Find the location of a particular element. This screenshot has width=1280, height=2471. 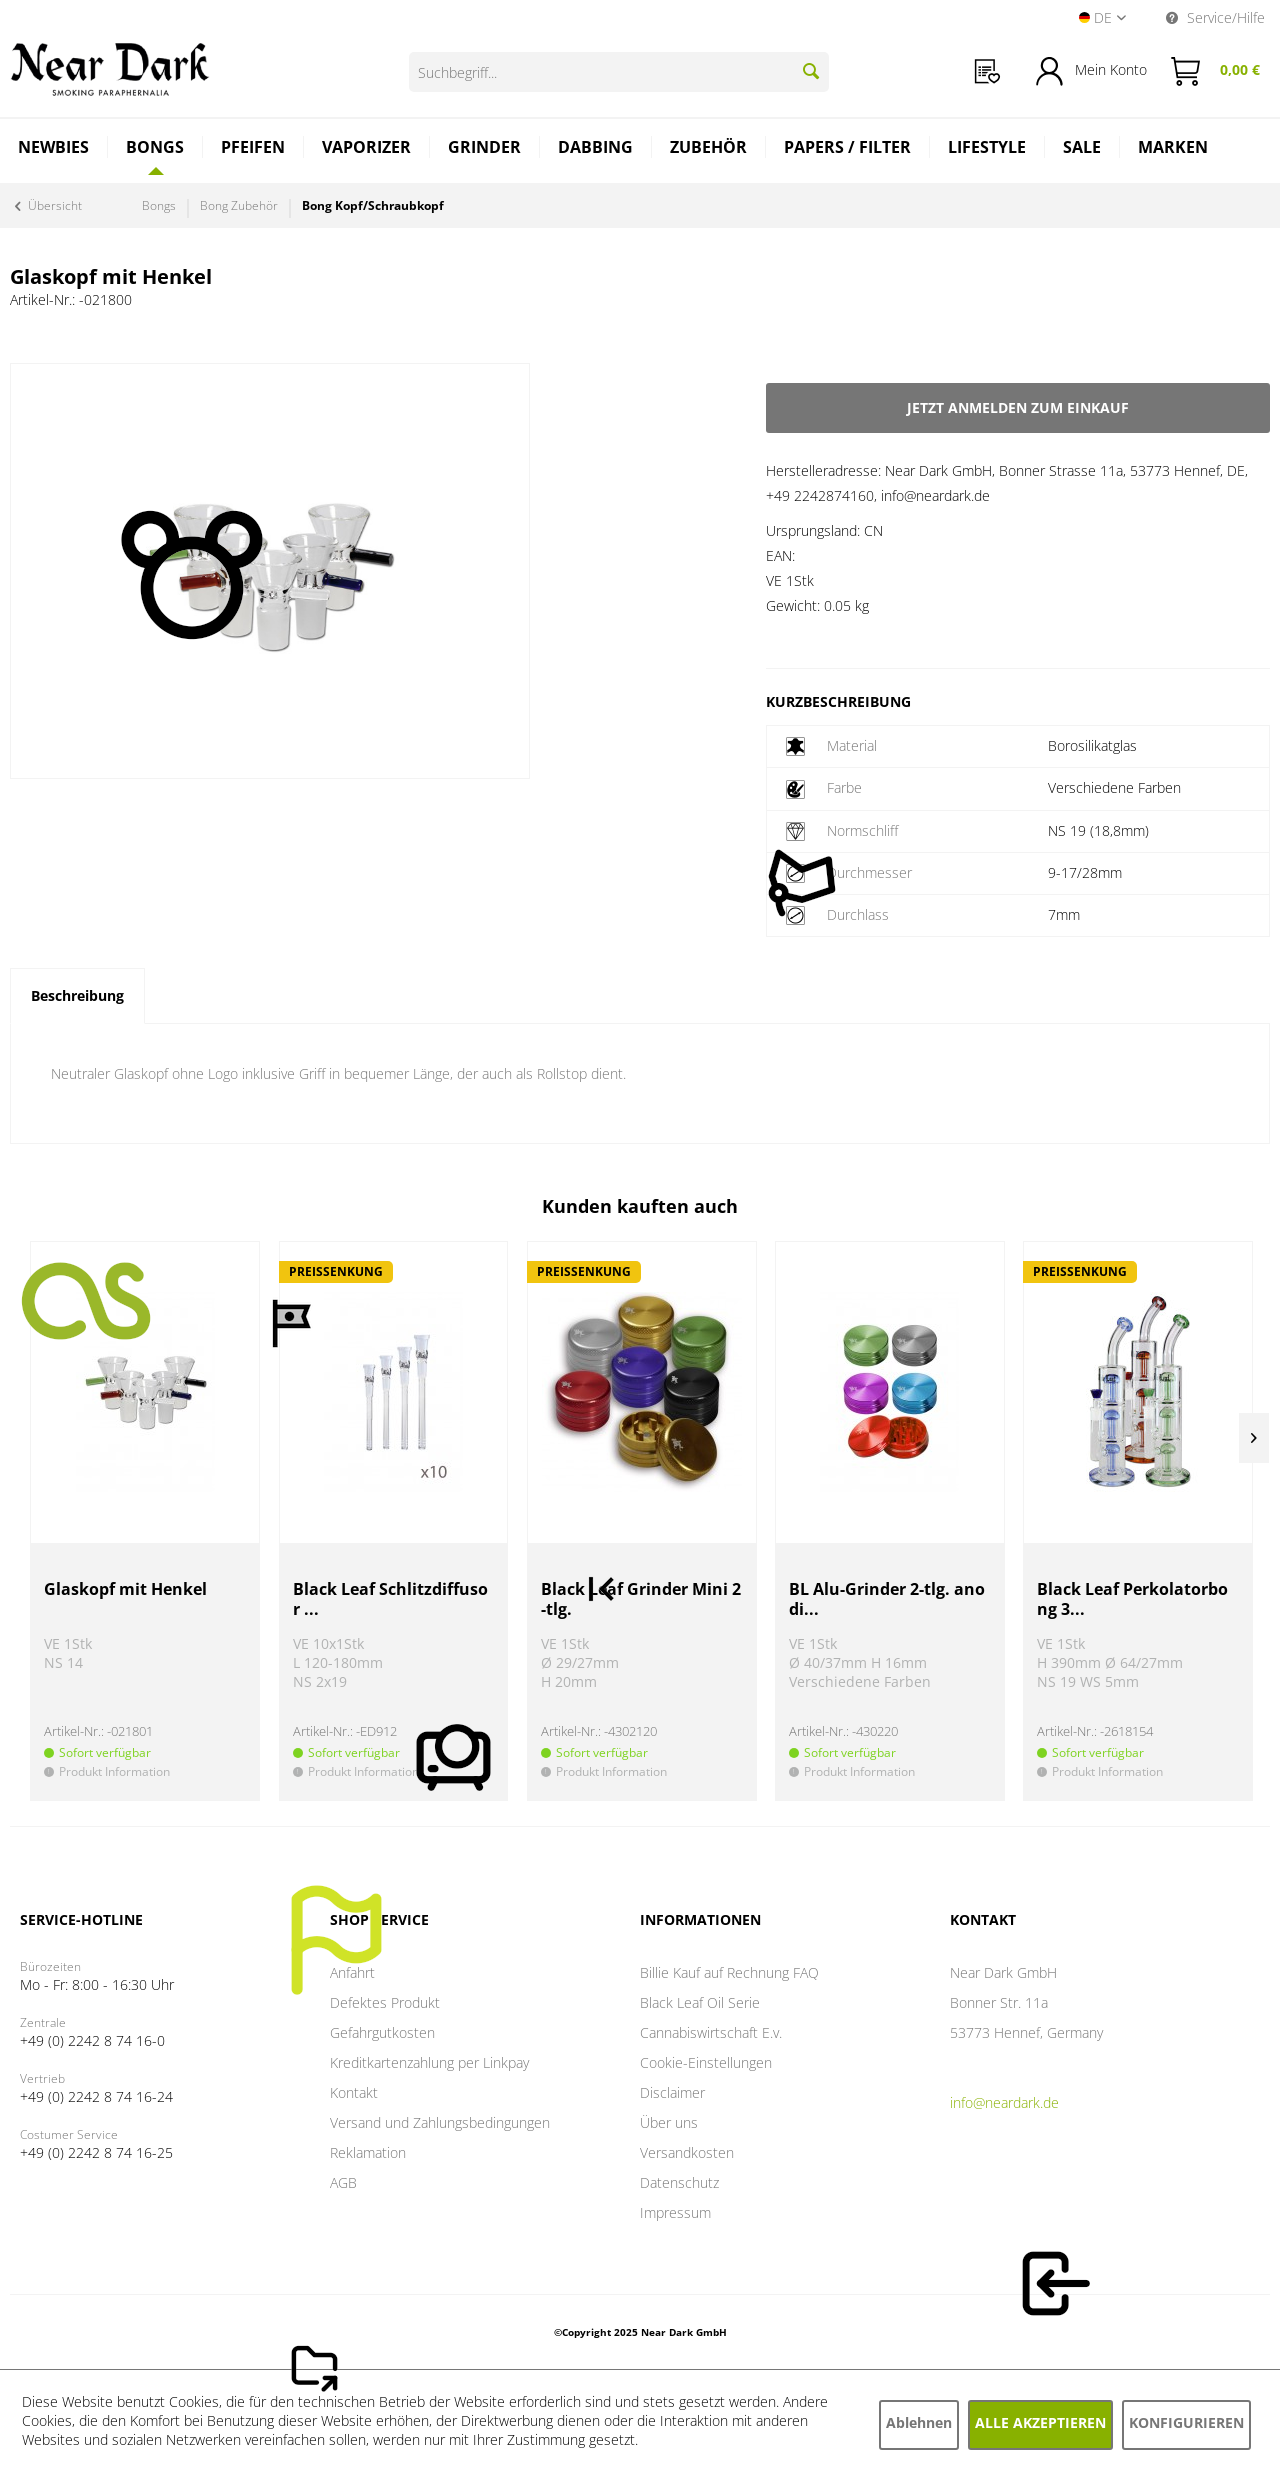

flag or bookmark an item for later is located at coordinates (336, 1938).